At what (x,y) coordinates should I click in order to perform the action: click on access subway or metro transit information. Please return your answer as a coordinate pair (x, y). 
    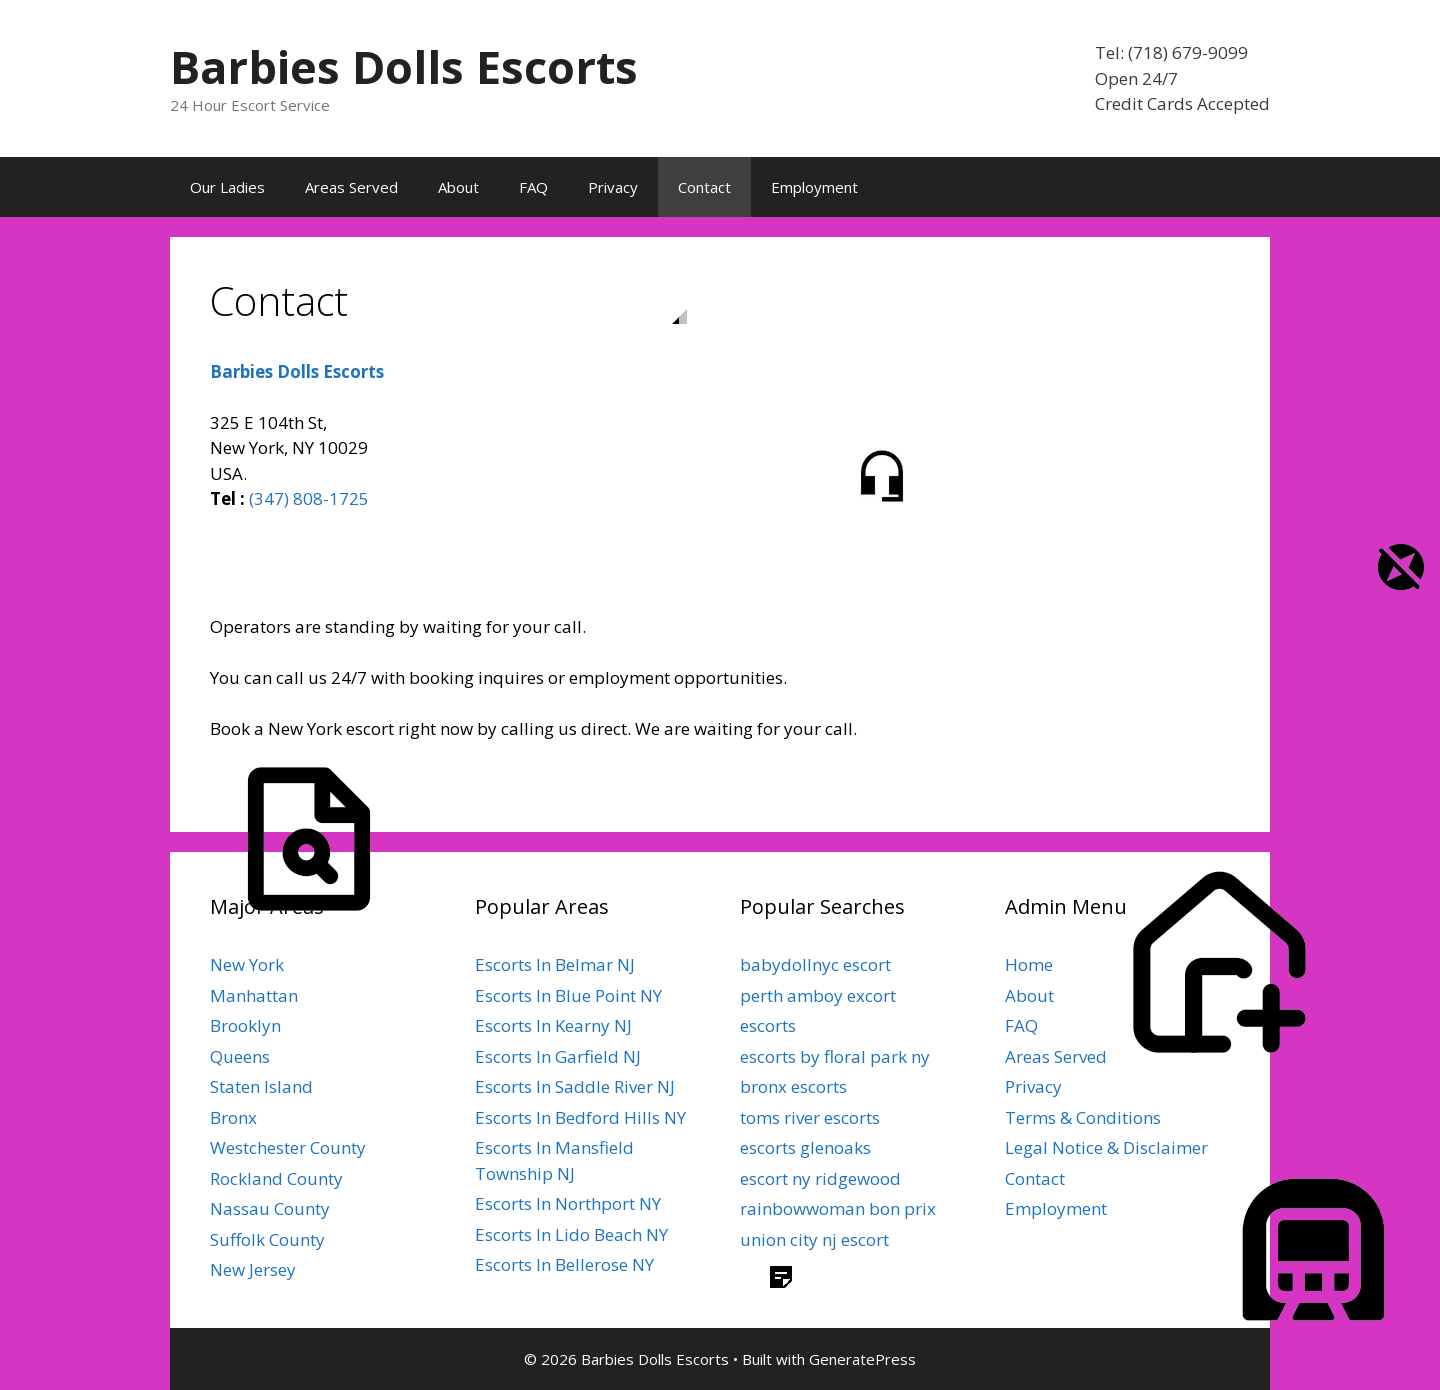
    Looking at the image, I should click on (1313, 1255).